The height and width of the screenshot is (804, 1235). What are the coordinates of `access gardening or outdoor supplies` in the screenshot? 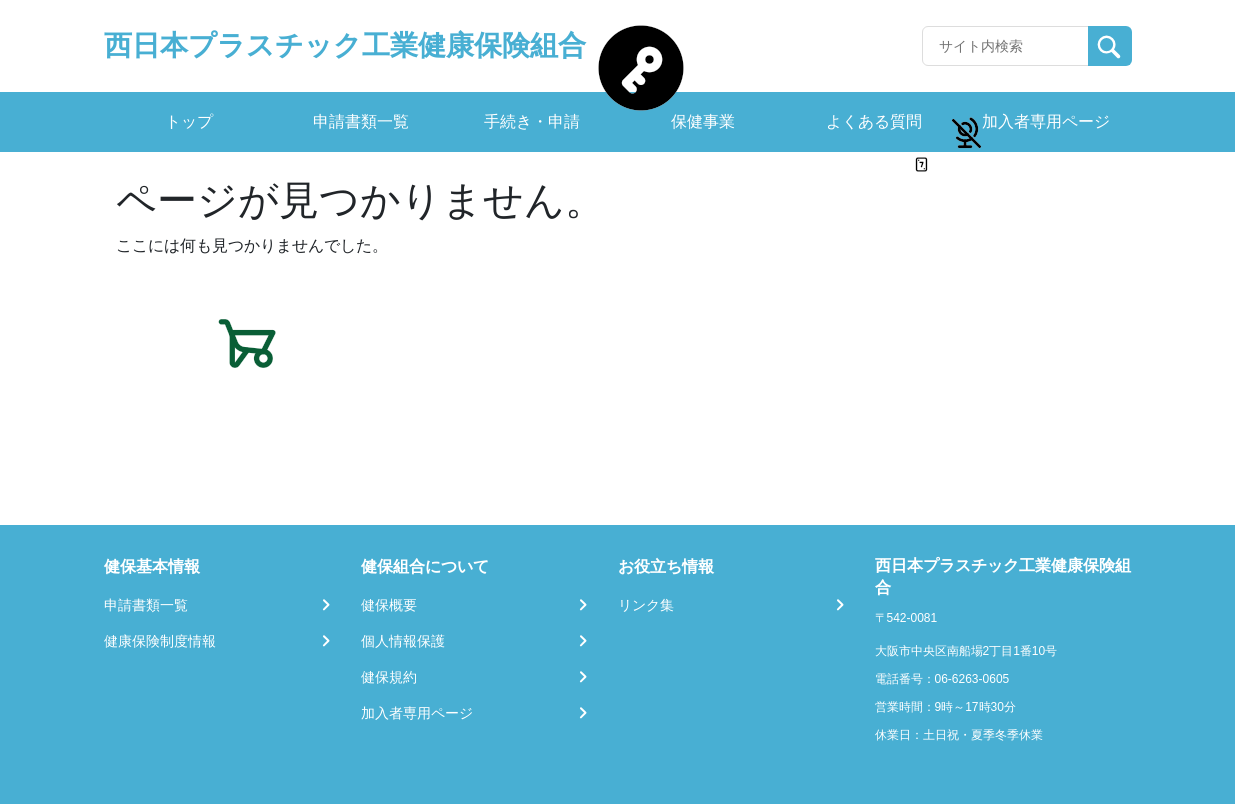 It's located at (248, 343).